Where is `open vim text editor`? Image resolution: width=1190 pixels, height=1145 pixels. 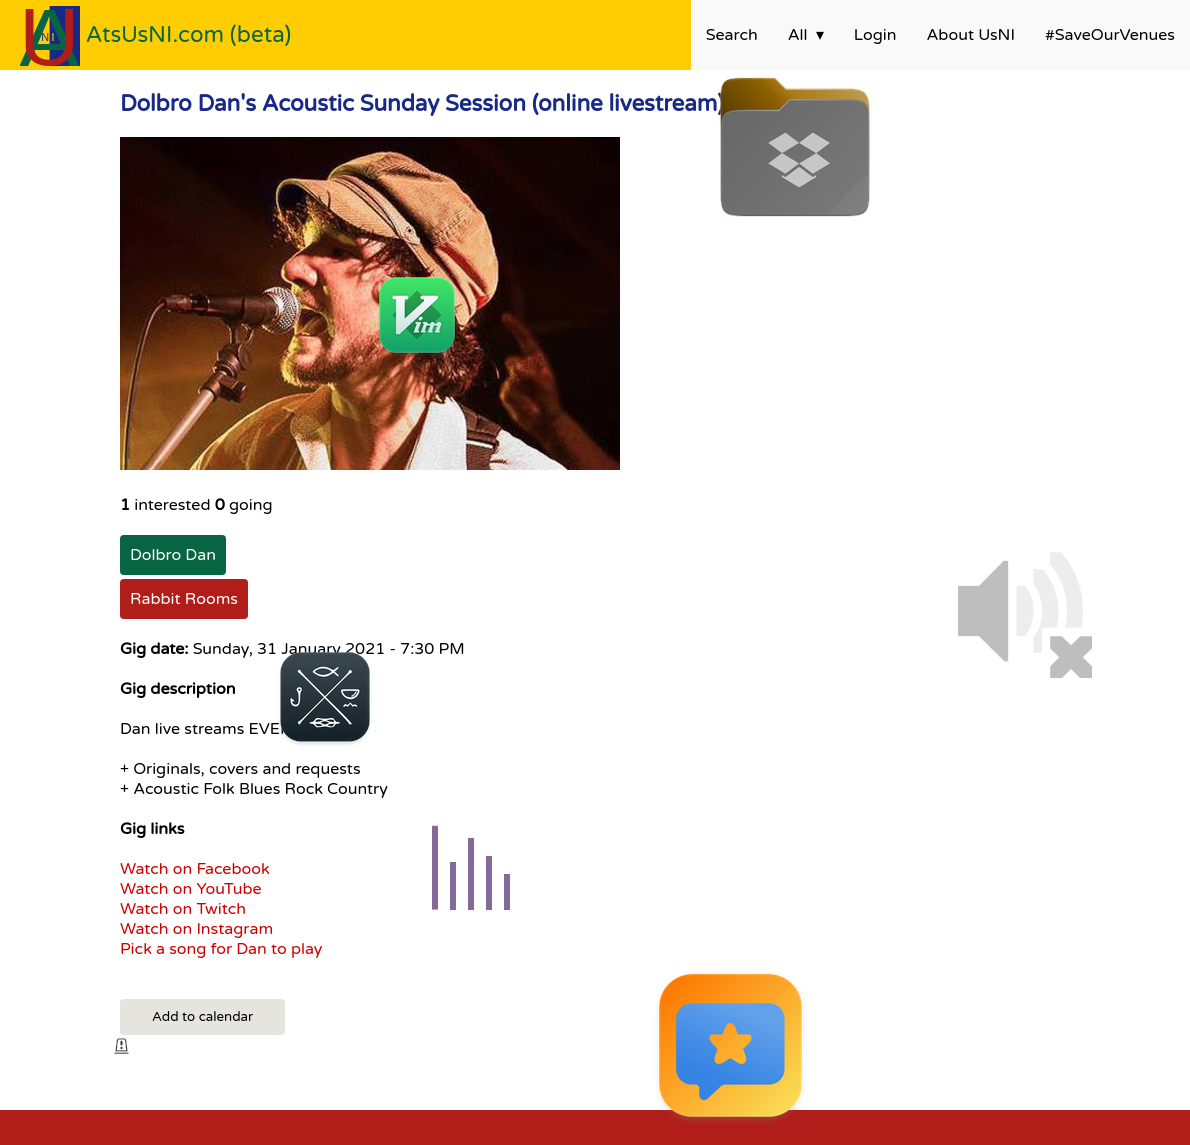 open vim text editor is located at coordinates (417, 315).